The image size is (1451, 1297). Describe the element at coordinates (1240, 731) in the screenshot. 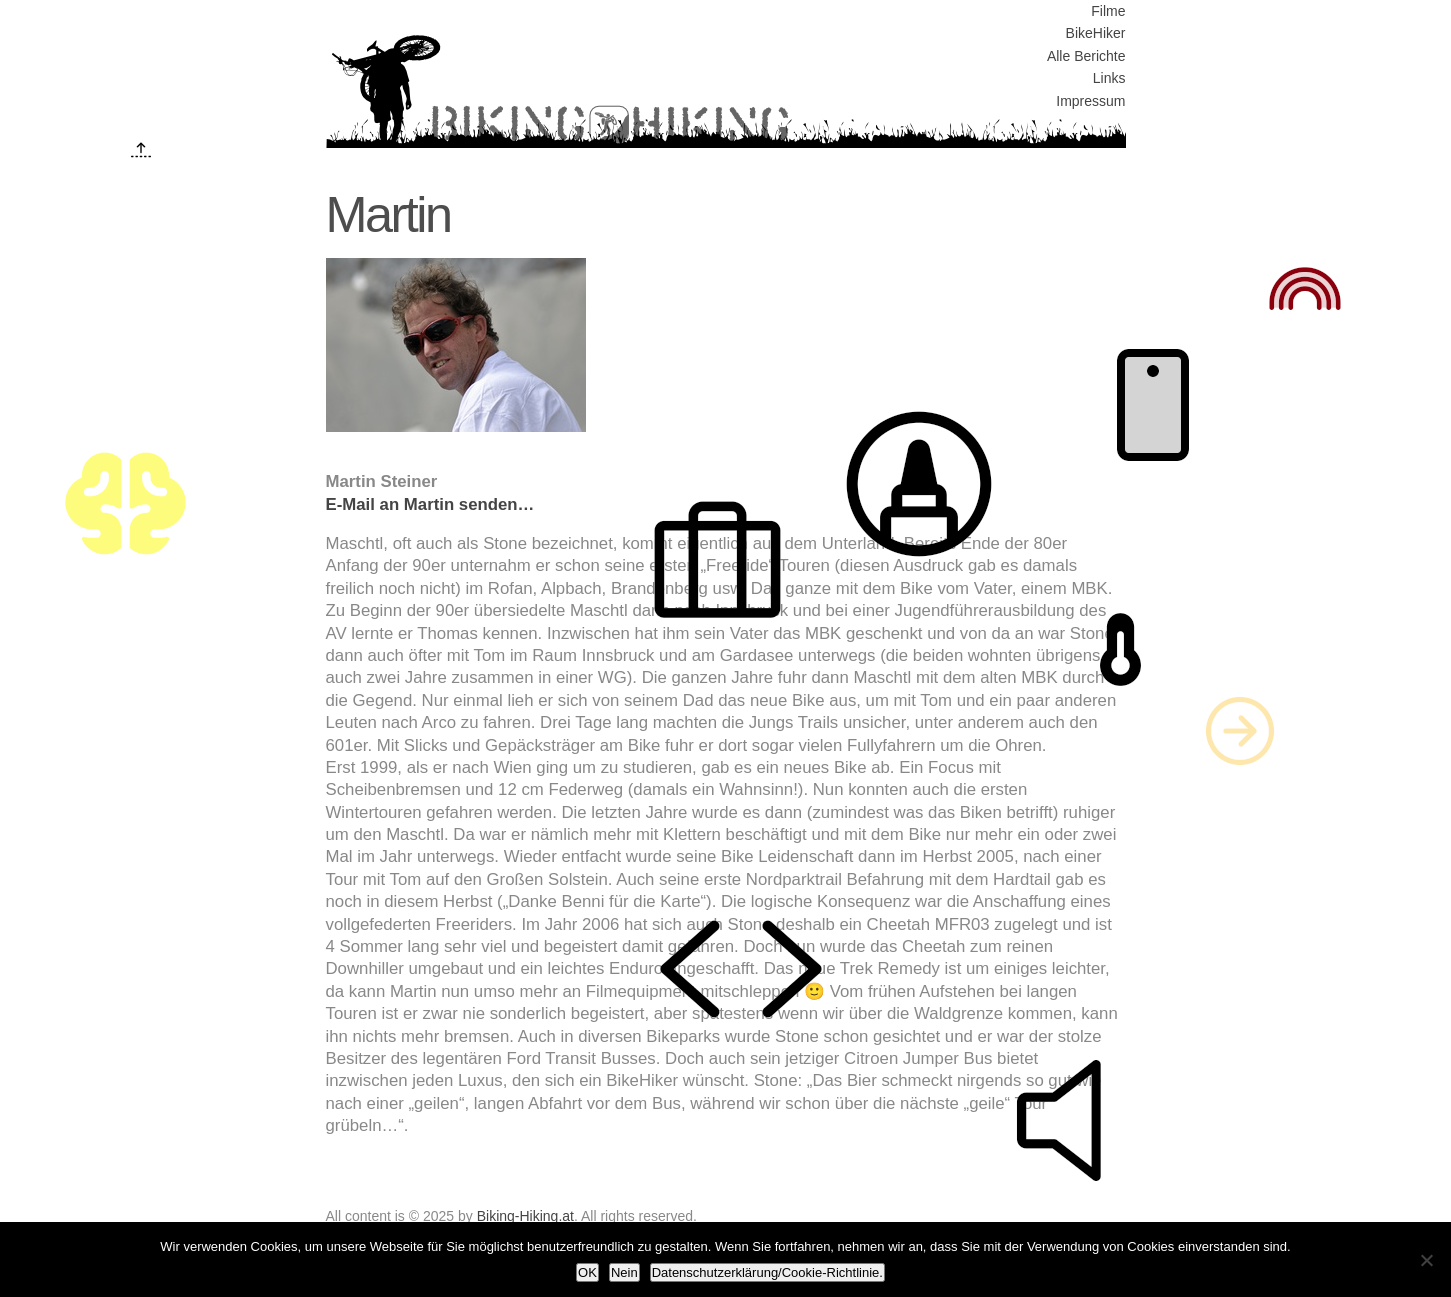

I see `proceed to the next step` at that location.